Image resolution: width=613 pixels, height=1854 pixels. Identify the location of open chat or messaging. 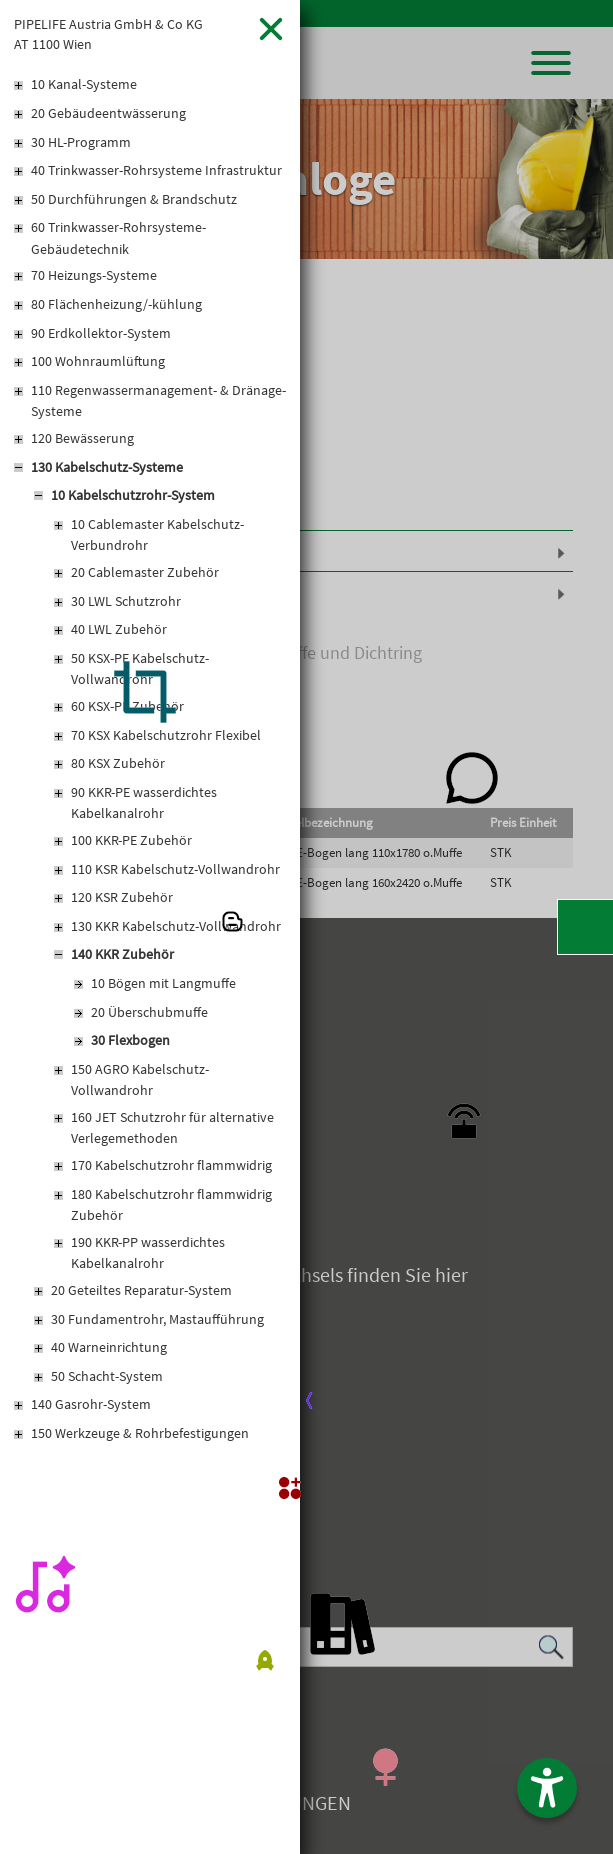
(472, 778).